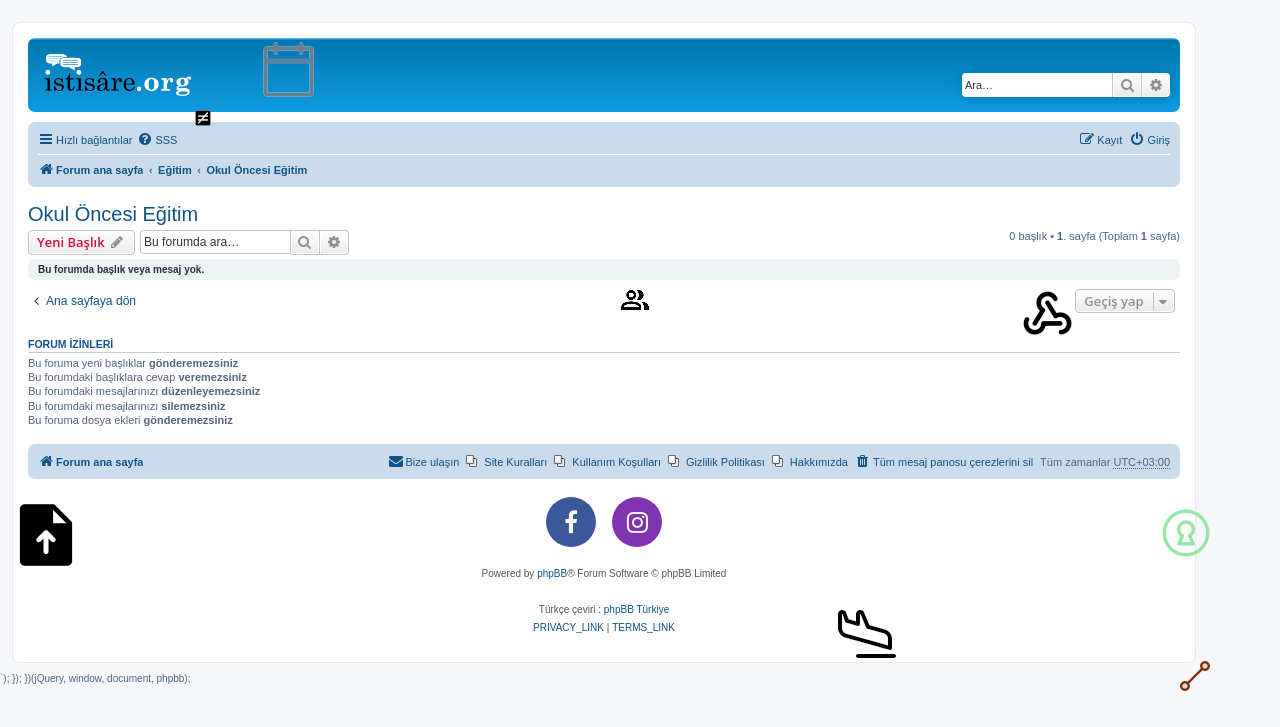  What do you see at coordinates (203, 118) in the screenshot?
I see `indicates values are not equal` at bounding box center [203, 118].